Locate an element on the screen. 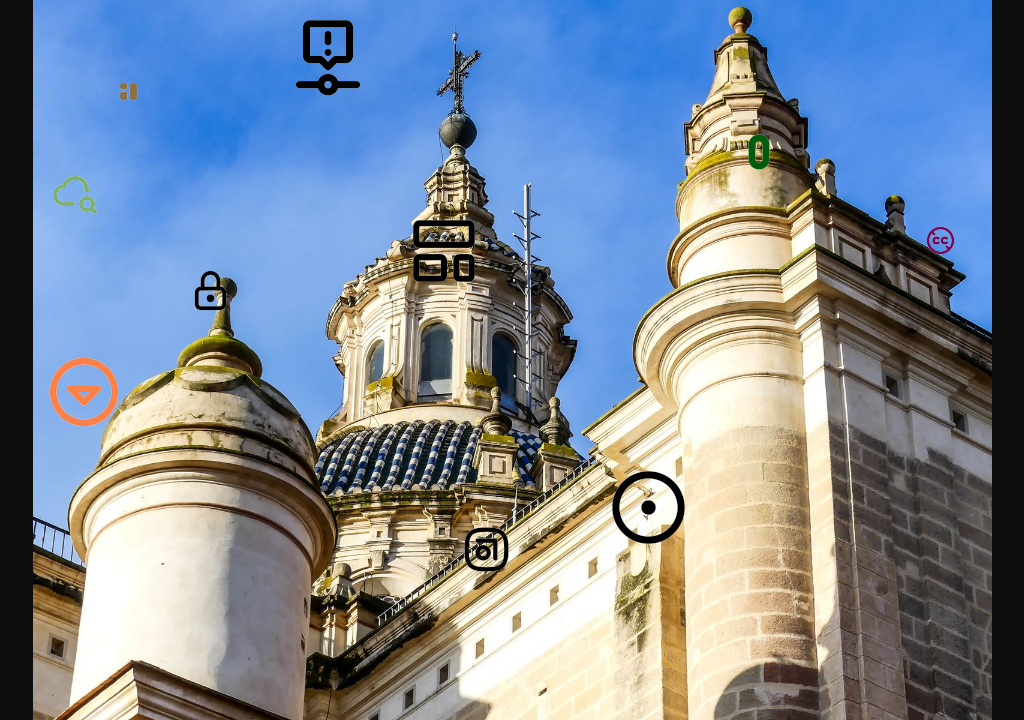 Image resolution: width=1024 pixels, height=720 pixels. indicates a lowercase letter "o" for text formatting is located at coordinates (759, 152).